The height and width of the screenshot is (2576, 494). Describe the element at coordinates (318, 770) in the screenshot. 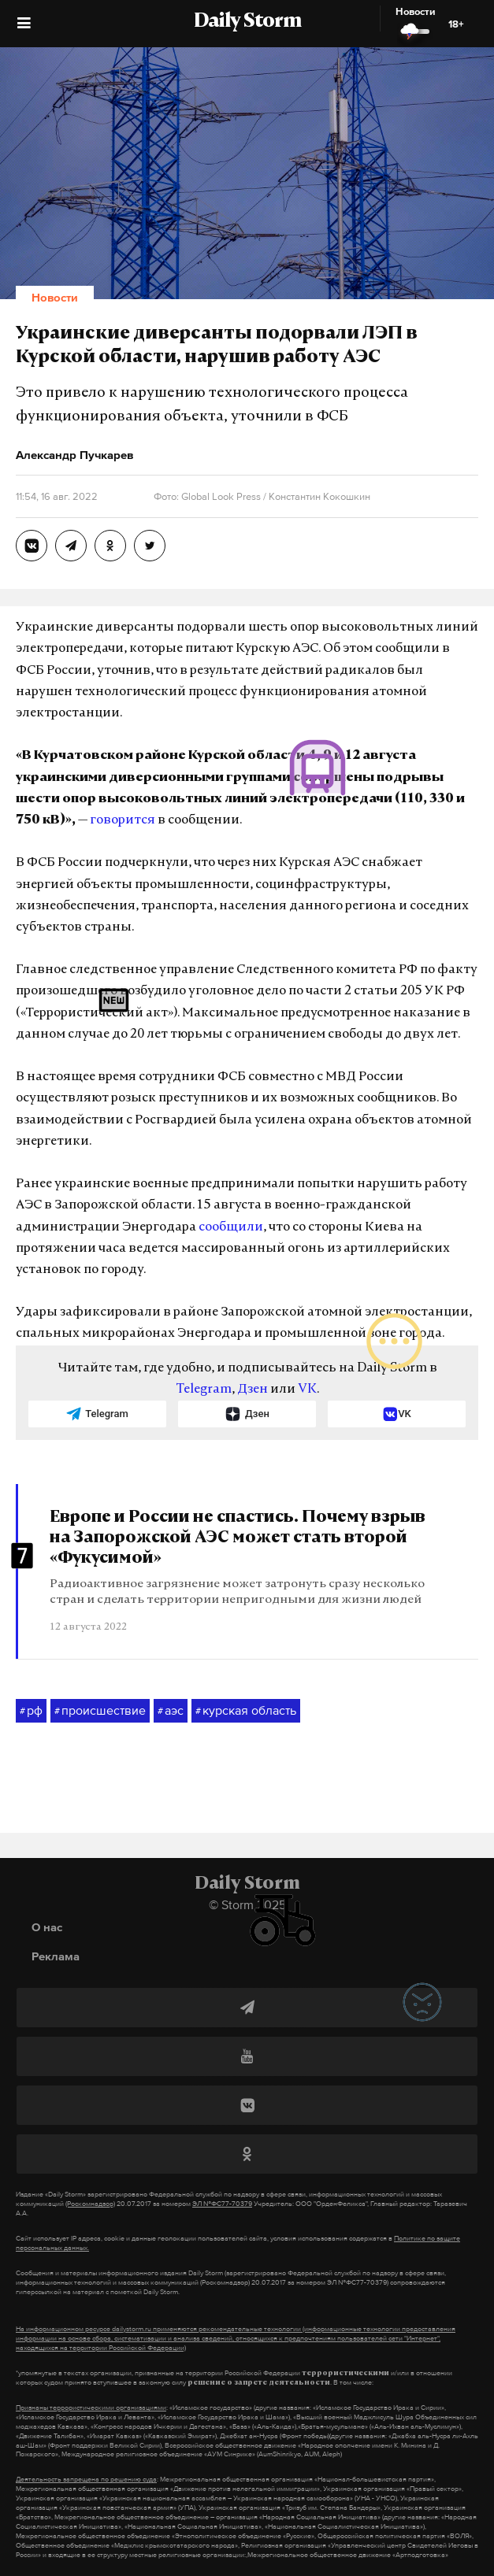

I see `view subway or metro transit options` at that location.